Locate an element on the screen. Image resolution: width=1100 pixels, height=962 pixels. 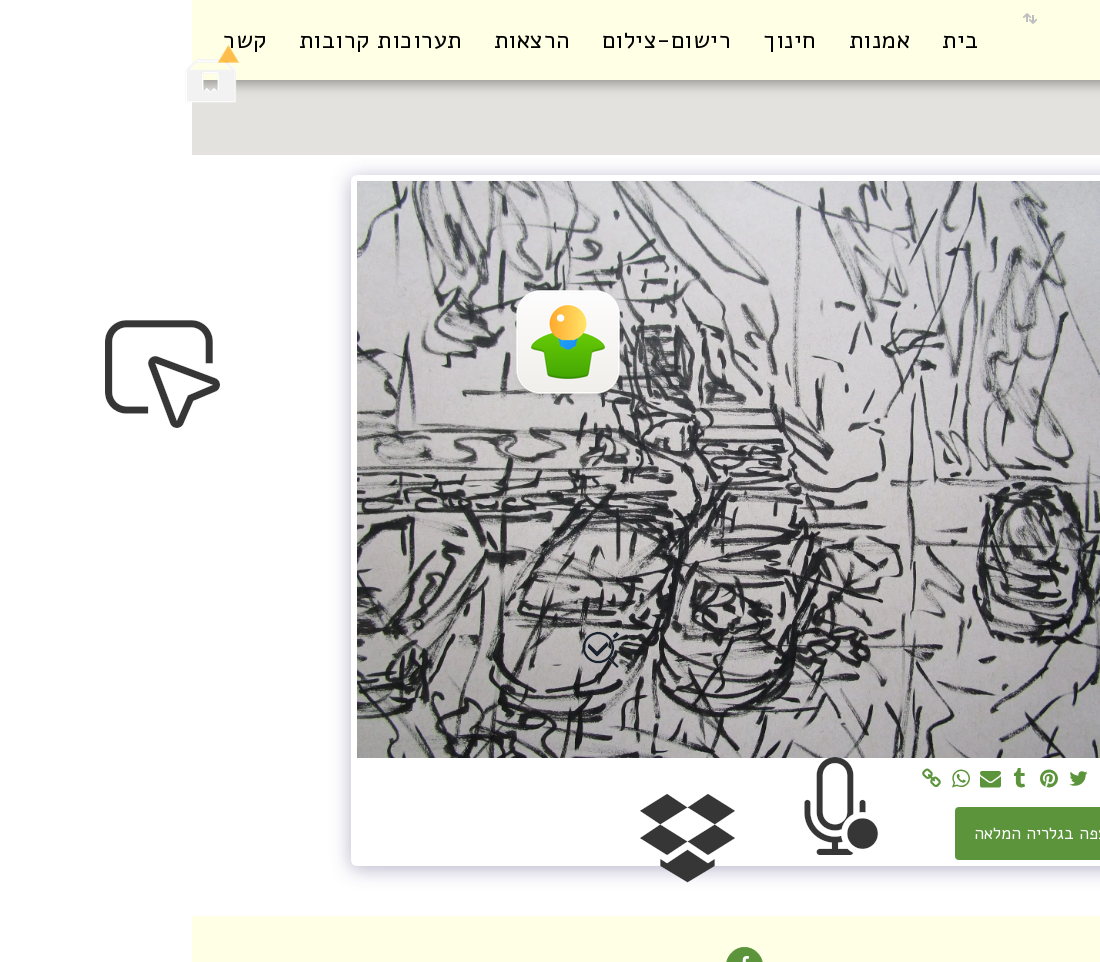
open gajim instant messaging app is located at coordinates (568, 342).